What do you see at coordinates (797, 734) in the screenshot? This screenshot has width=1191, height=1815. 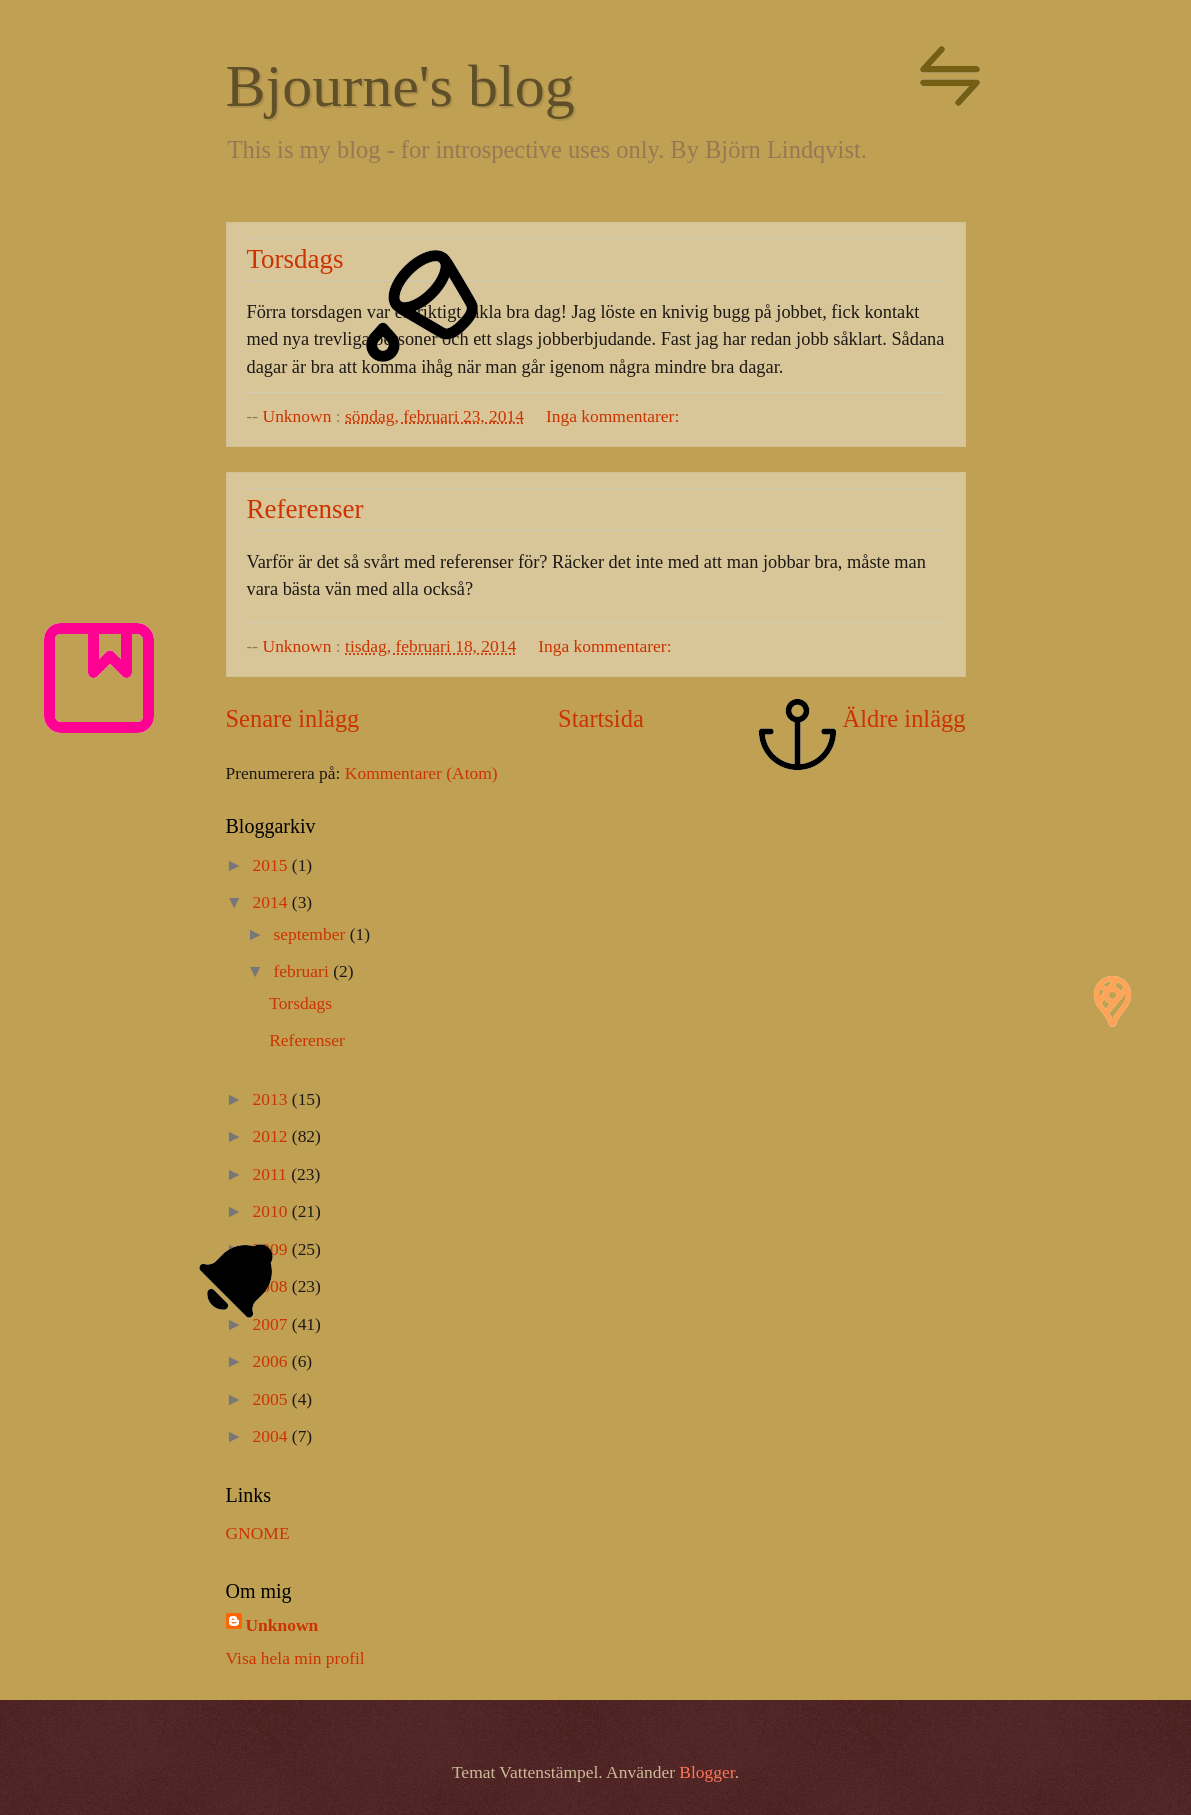 I see `anchor link to a fixed section on a page` at bounding box center [797, 734].